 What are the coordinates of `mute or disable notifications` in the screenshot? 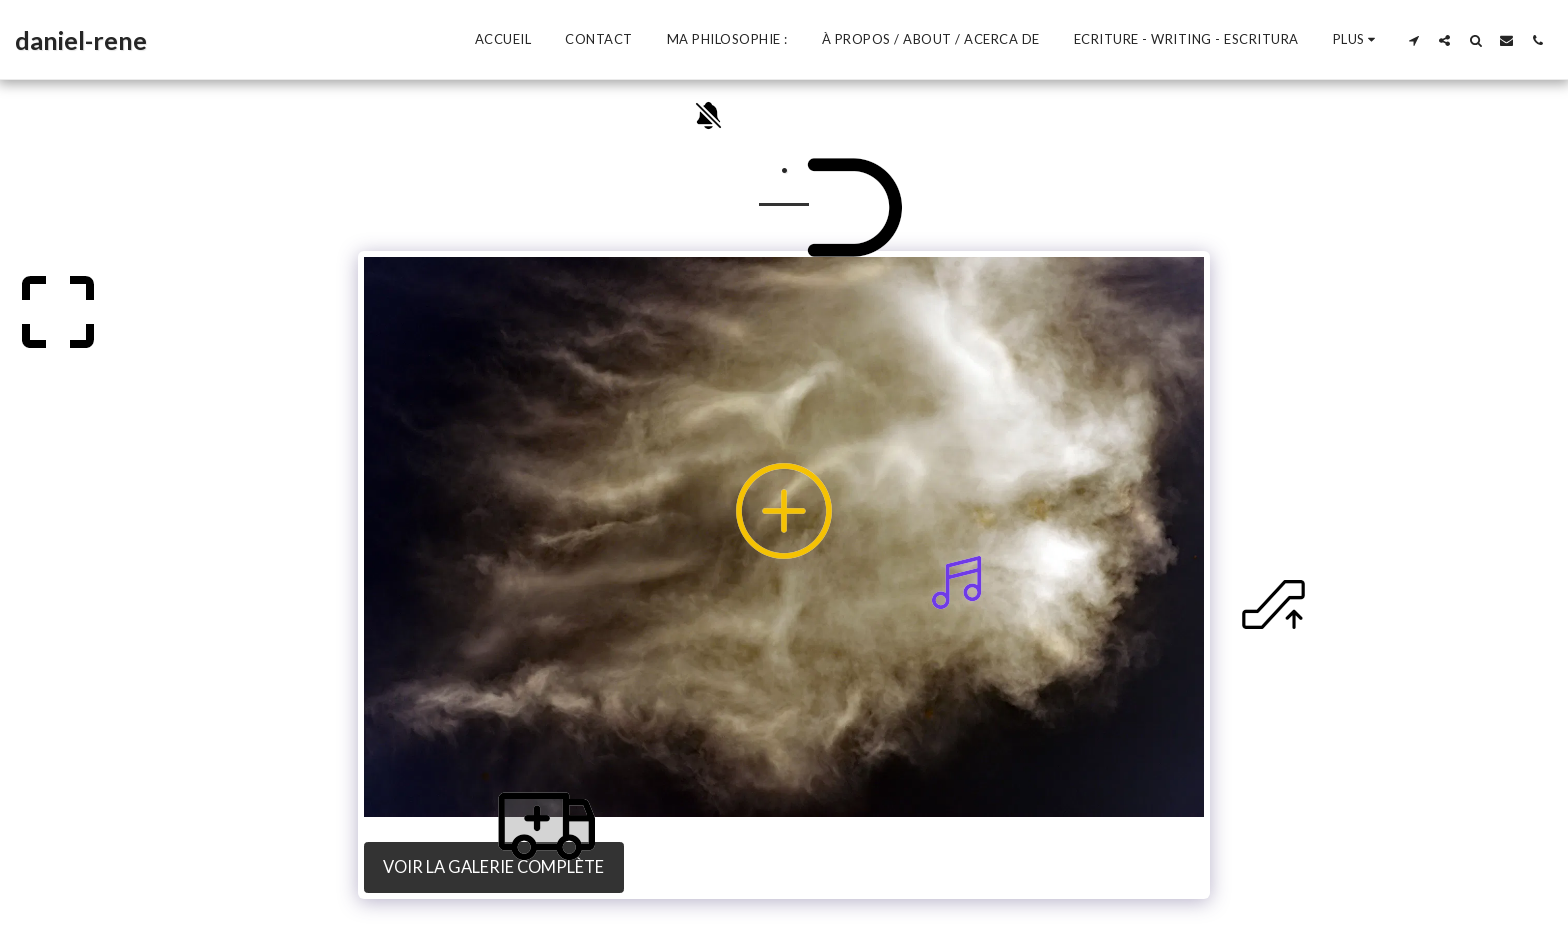 It's located at (708, 115).